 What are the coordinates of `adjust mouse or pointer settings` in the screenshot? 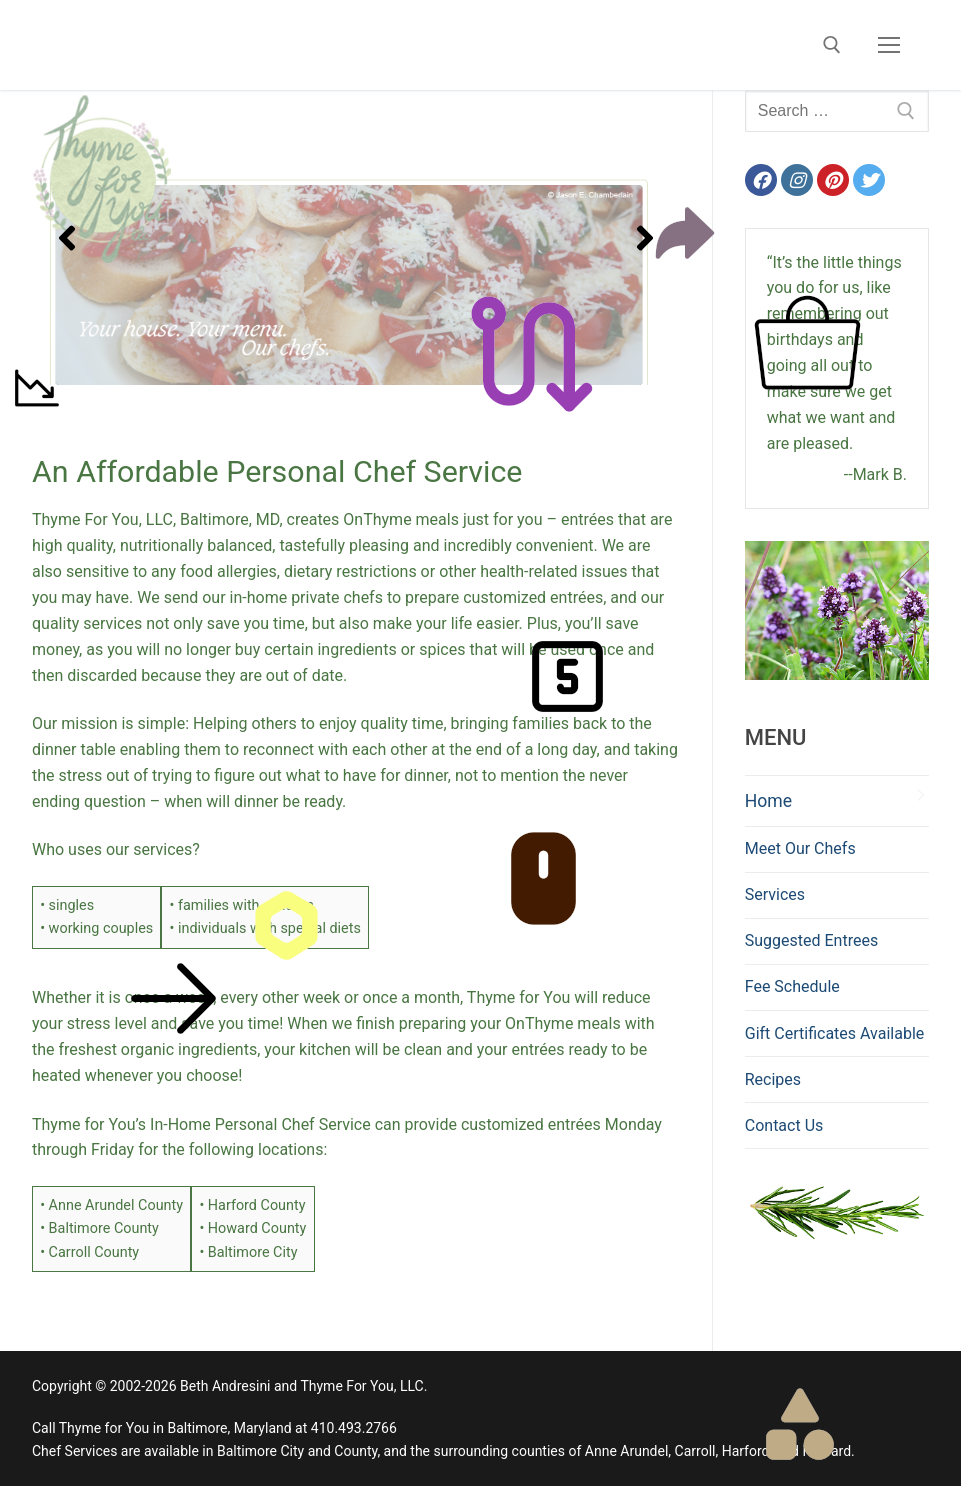 It's located at (543, 878).